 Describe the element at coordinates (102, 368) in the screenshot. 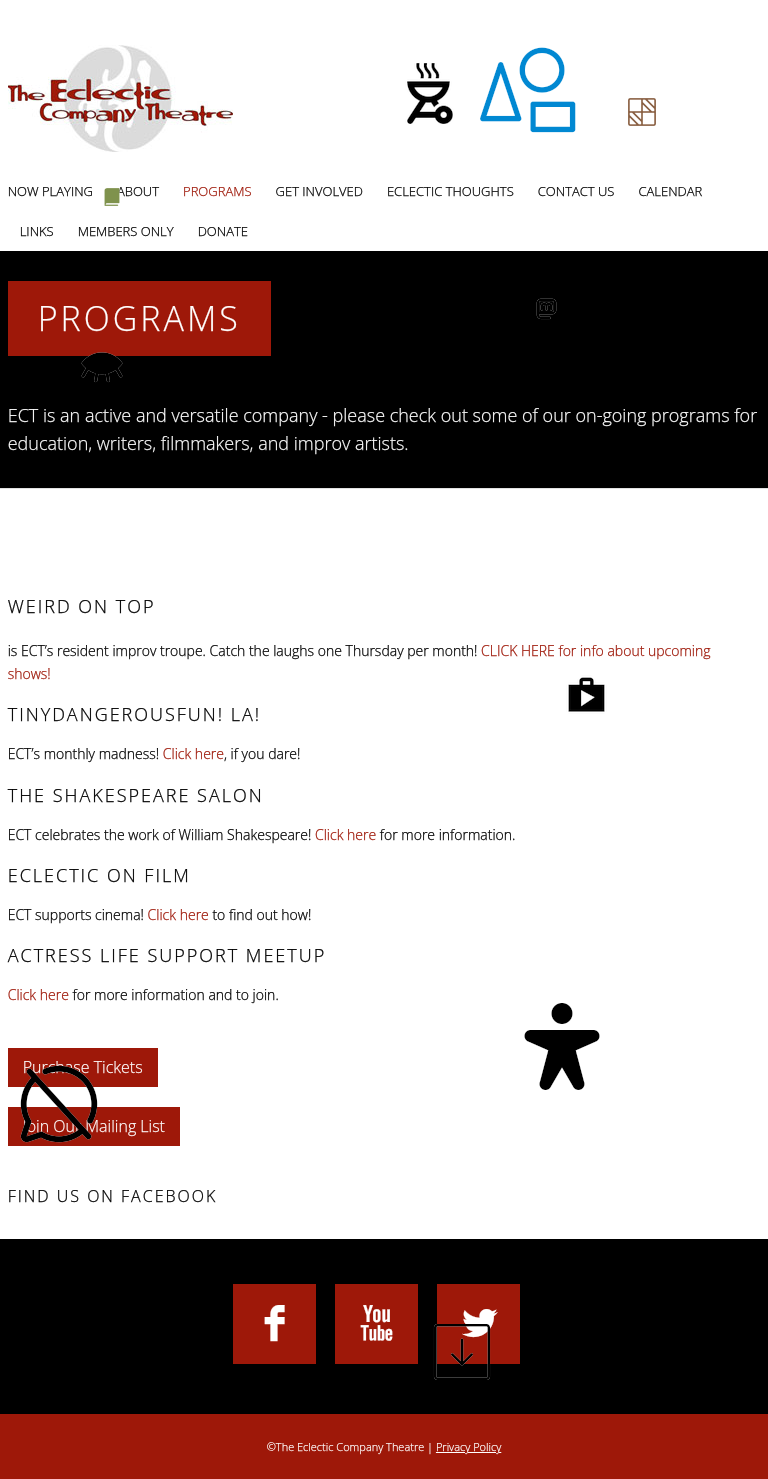

I see `hide password or sensitive content` at that location.